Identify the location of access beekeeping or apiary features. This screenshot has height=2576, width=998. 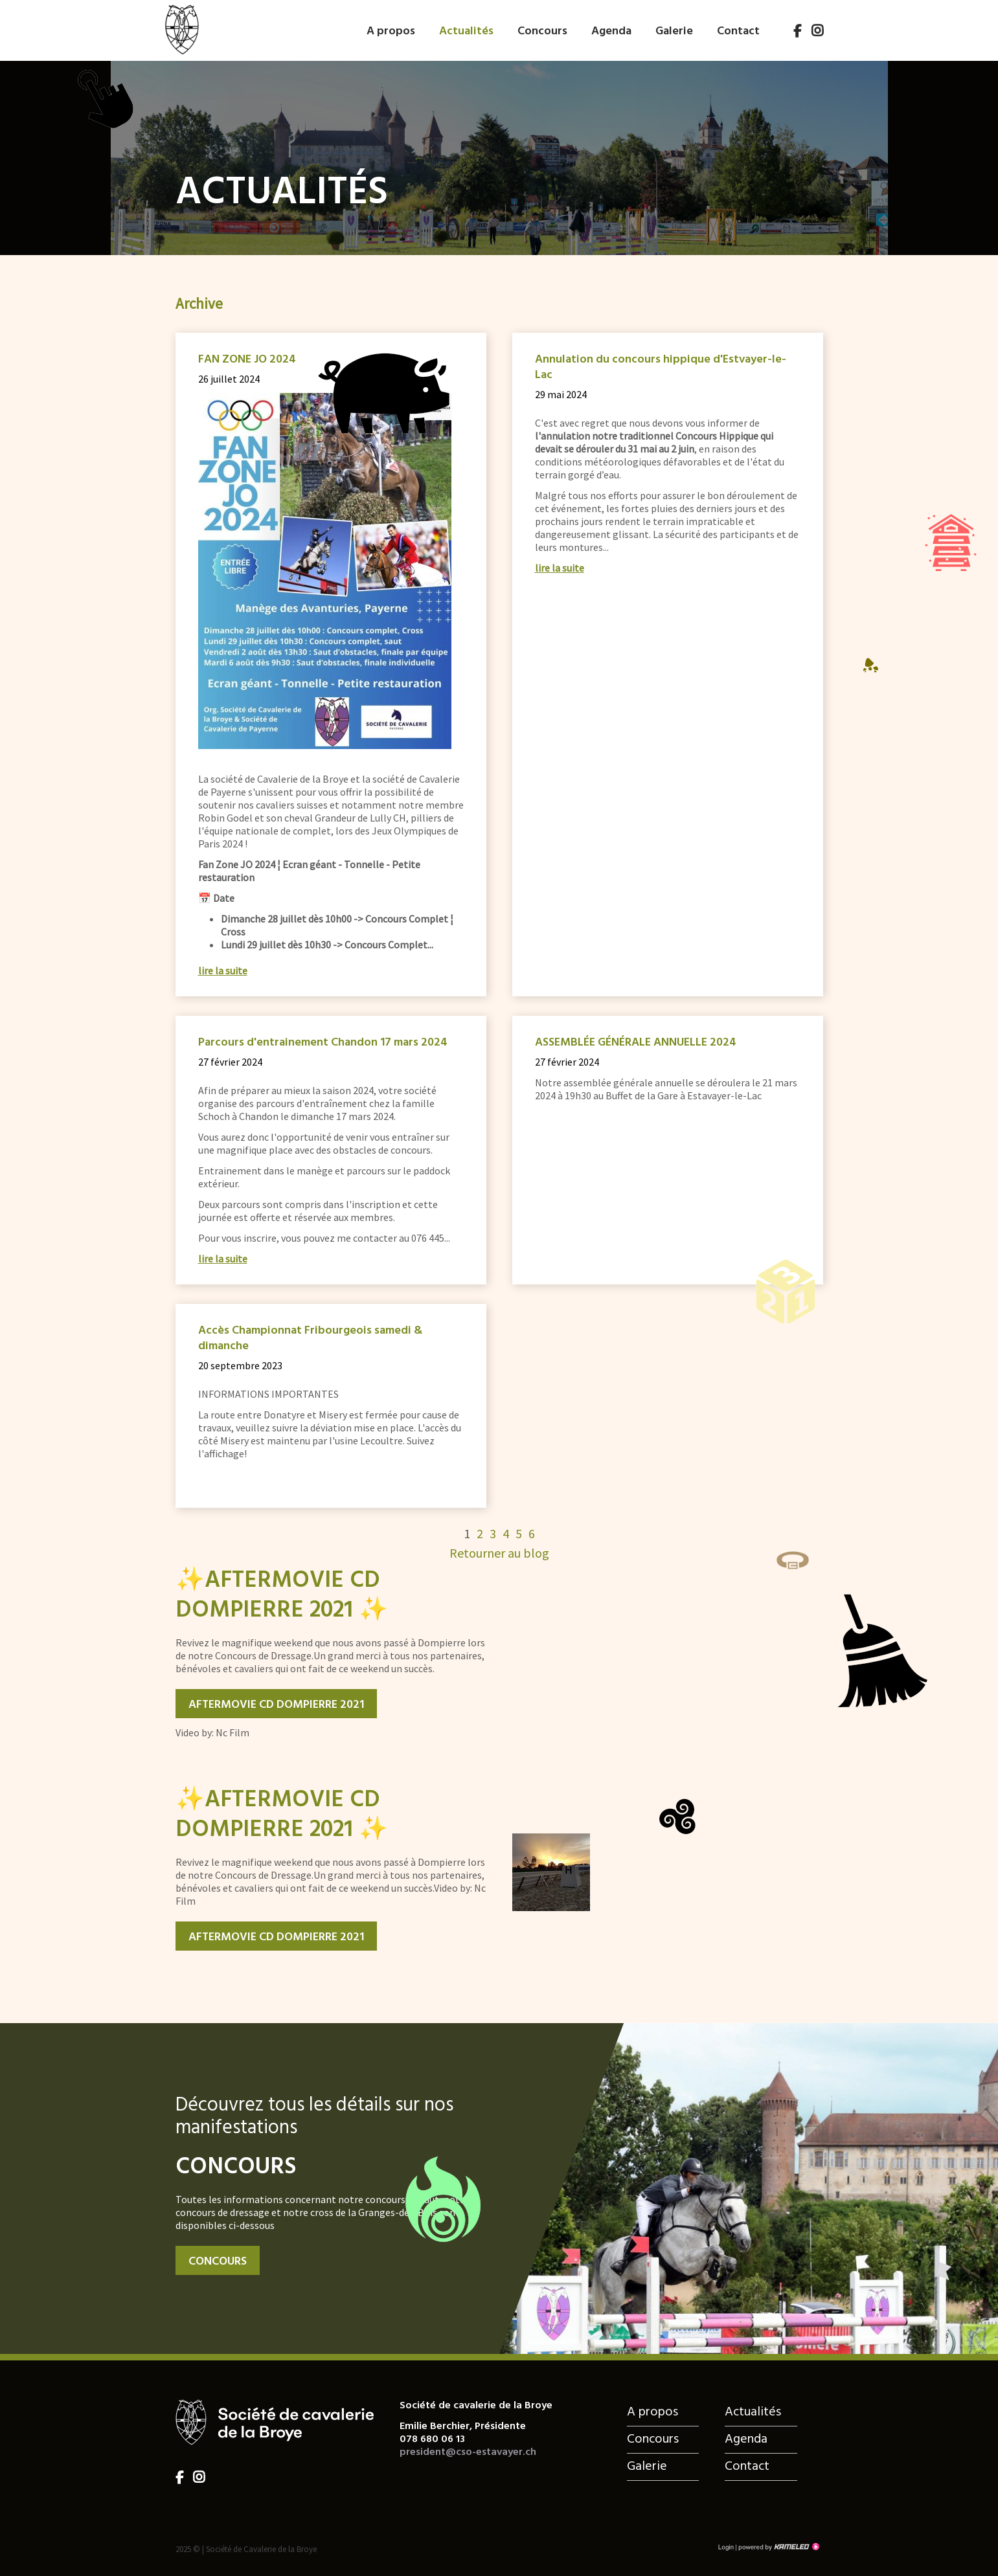
(951, 542).